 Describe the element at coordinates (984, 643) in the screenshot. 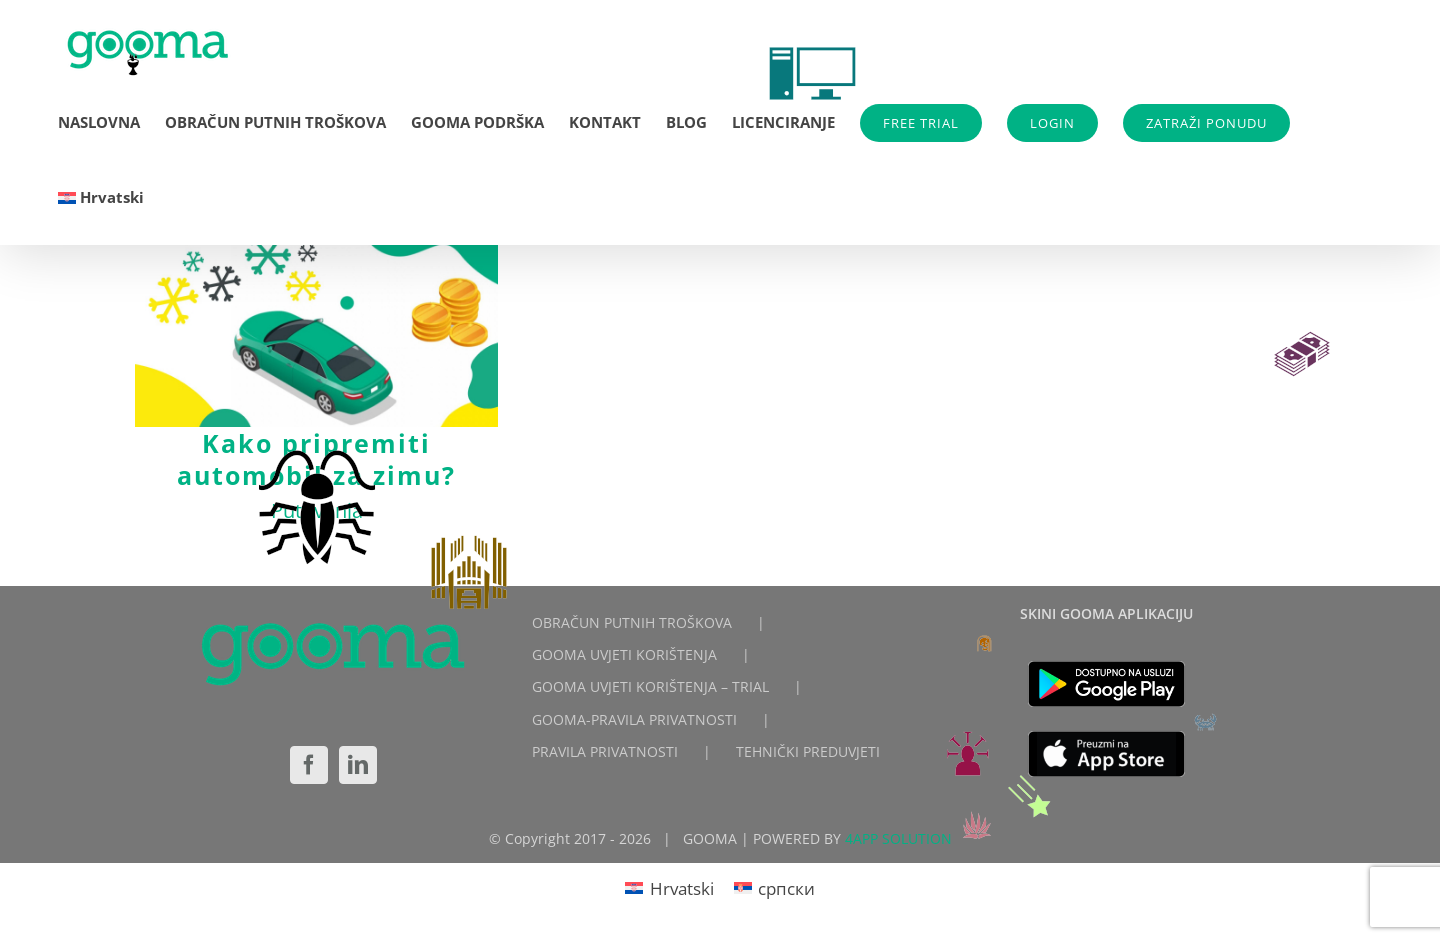

I see `view collected specimens or curiosities` at that location.